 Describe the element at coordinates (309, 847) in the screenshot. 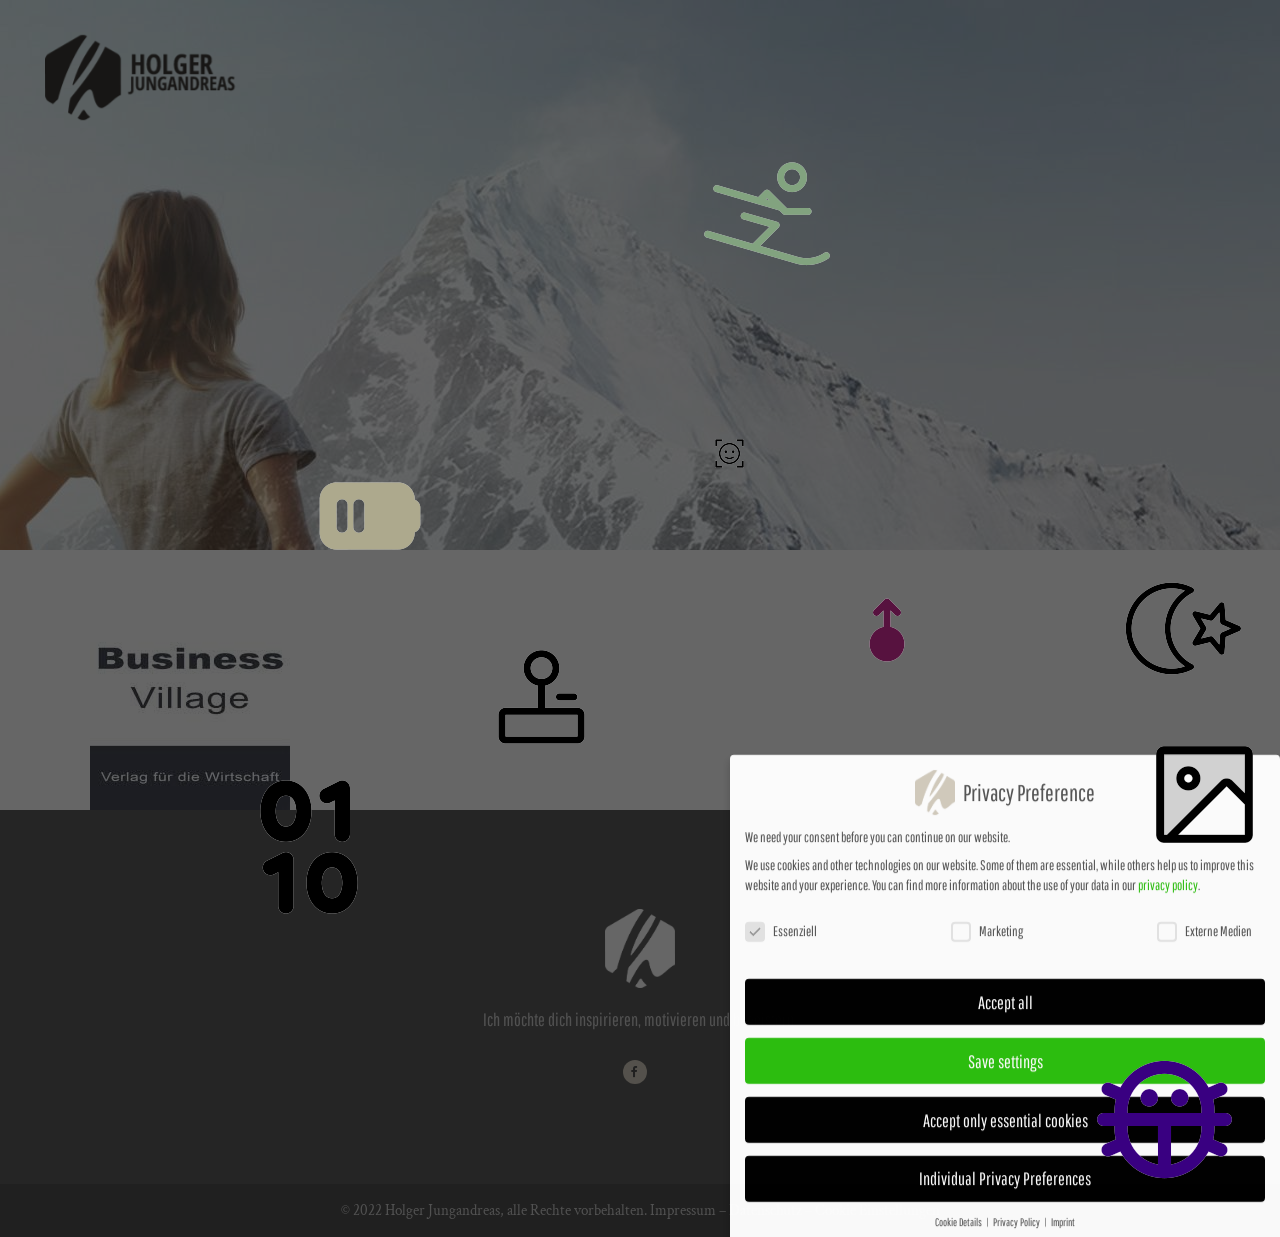

I see `view or edit binary data` at that location.